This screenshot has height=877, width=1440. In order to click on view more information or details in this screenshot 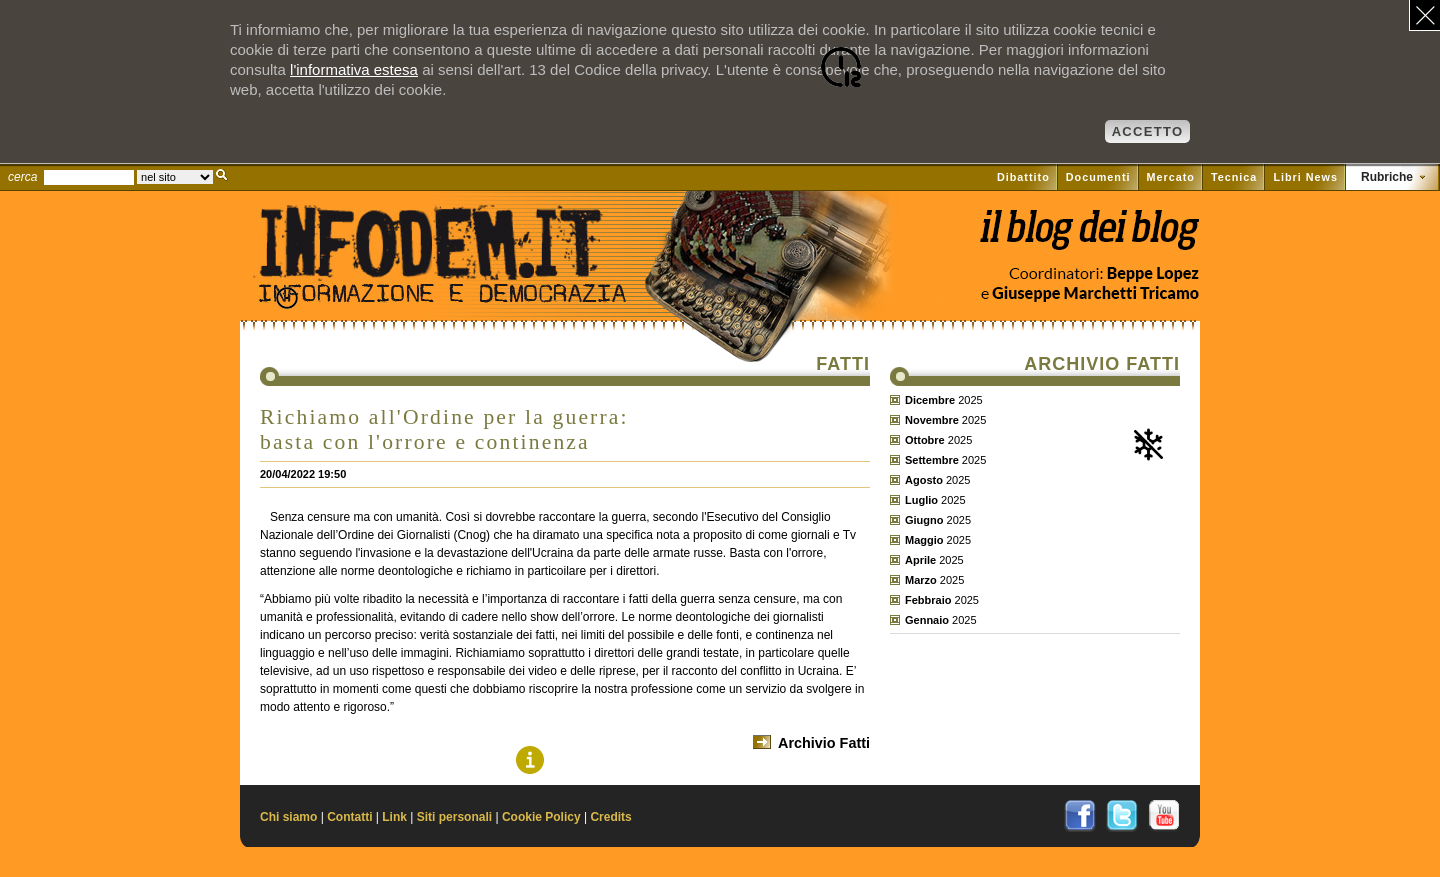, I will do `click(530, 760)`.